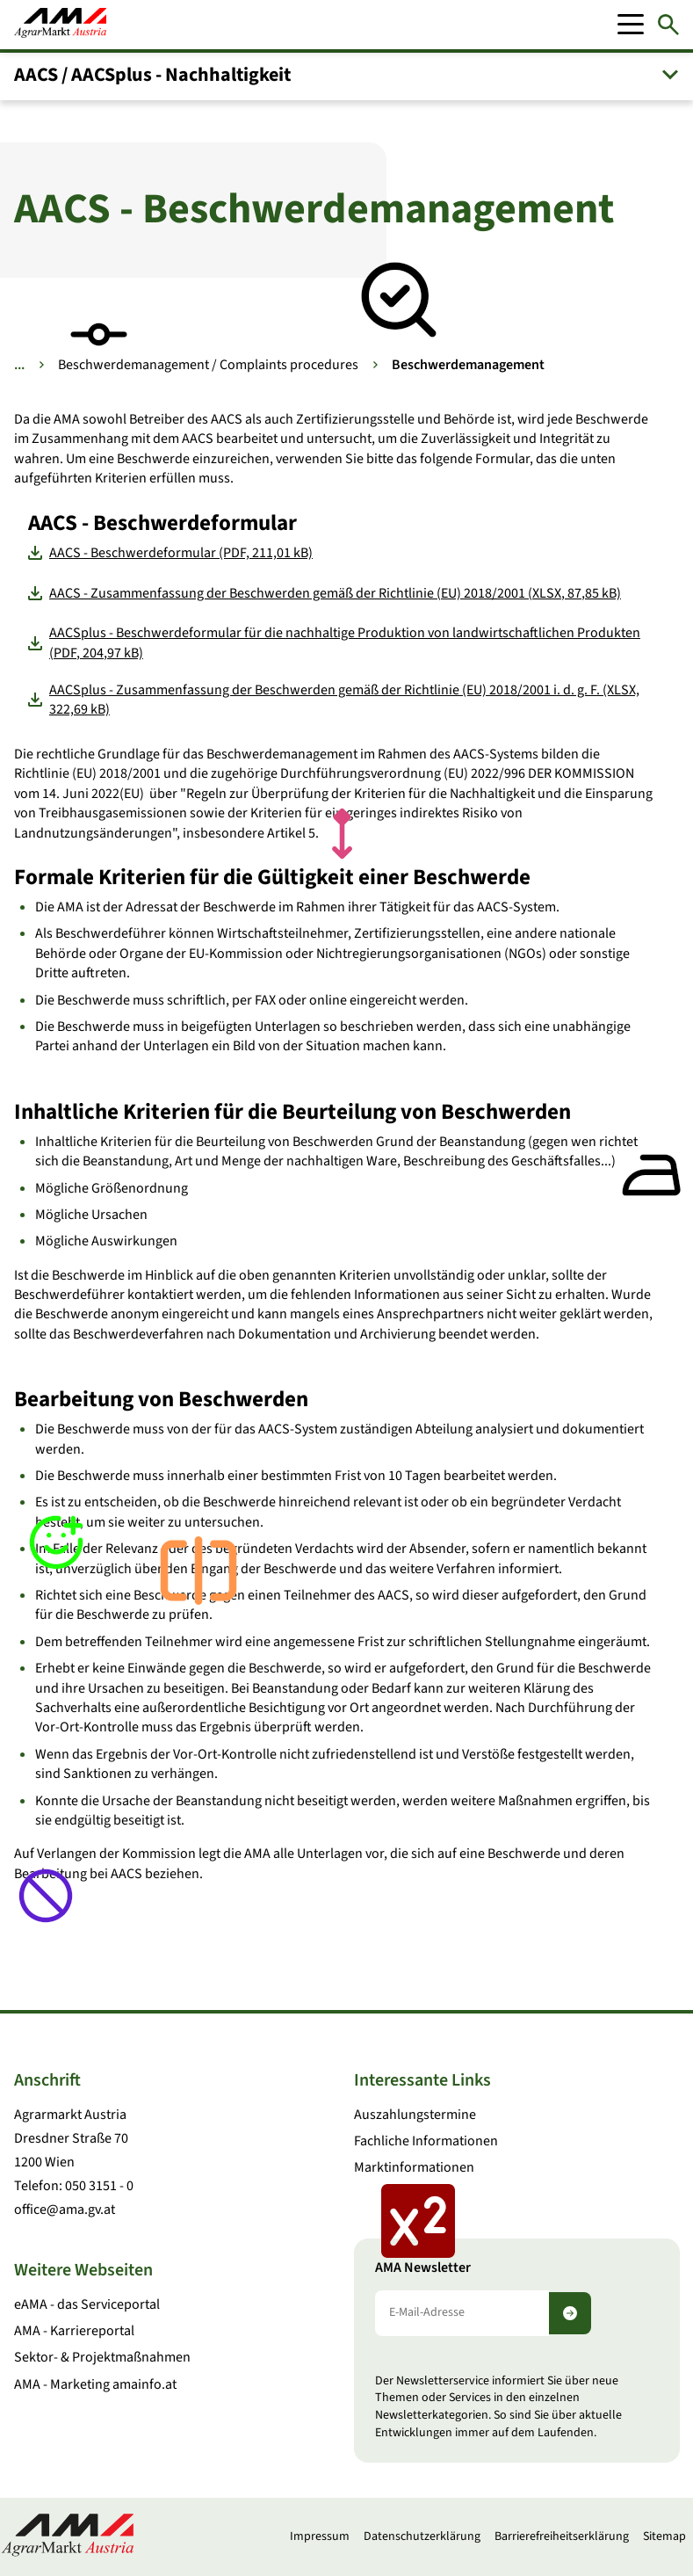 The height and width of the screenshot is (2576, 693). I want to click on search completed successfully, so click(399, 300).